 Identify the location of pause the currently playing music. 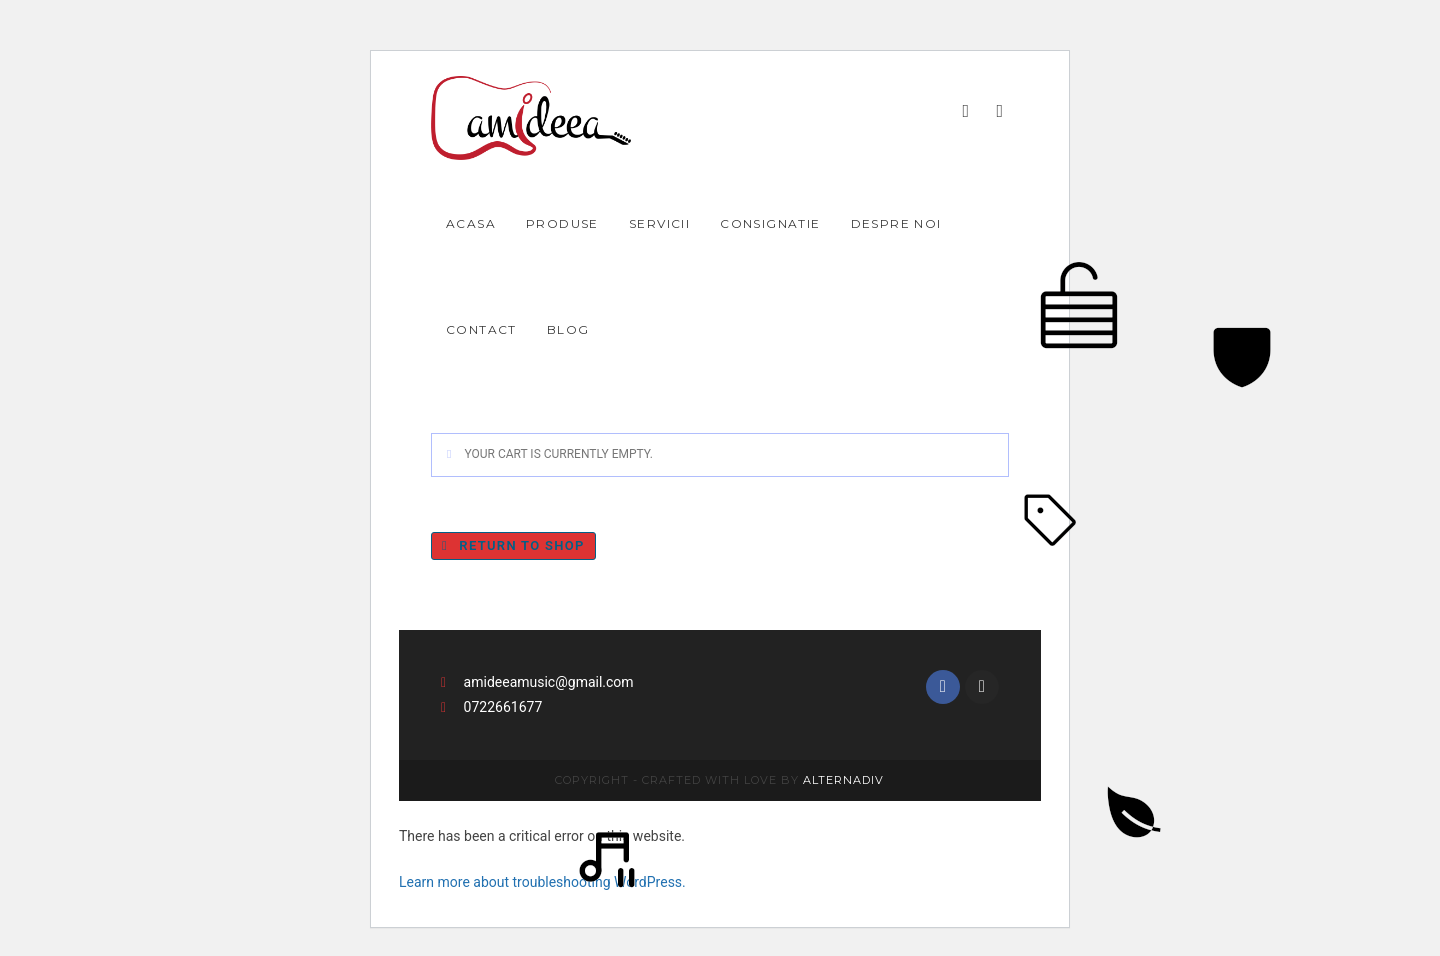
(607, 857).